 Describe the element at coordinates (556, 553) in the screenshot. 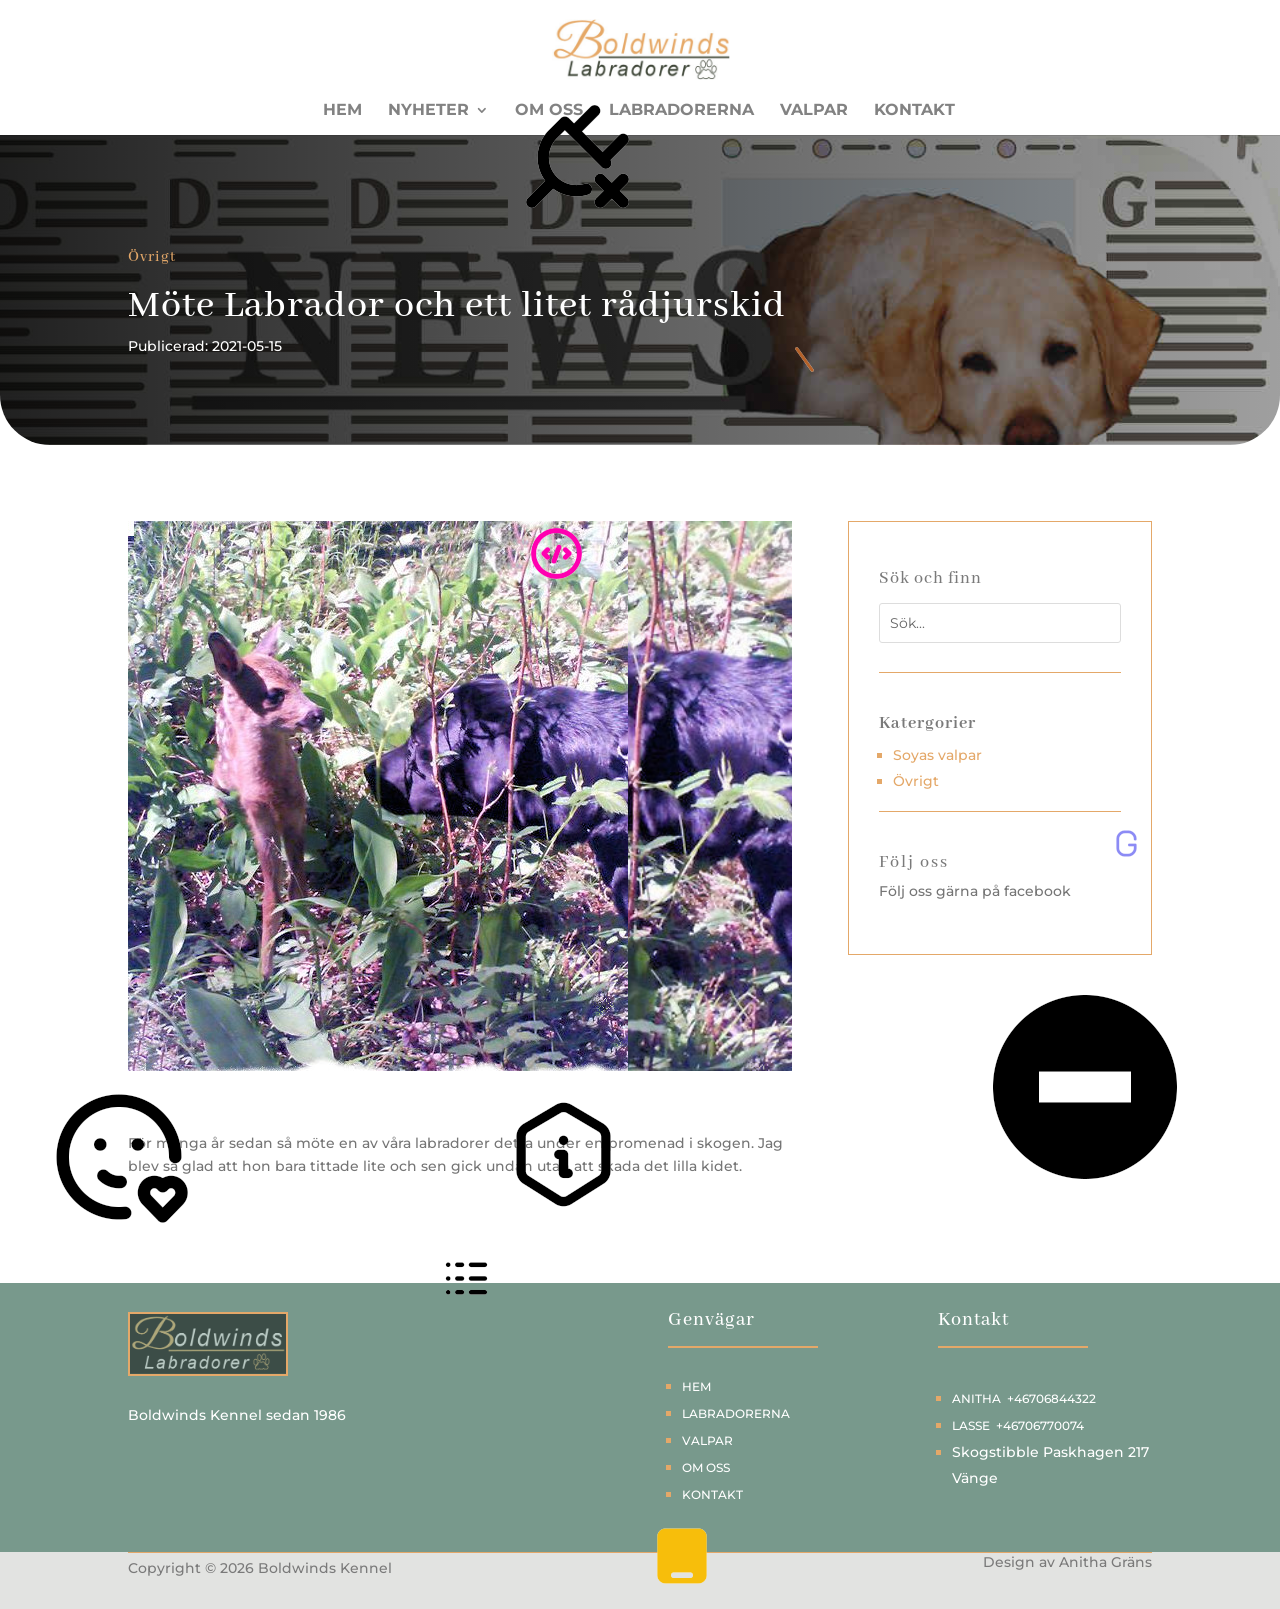

I see `access code or developer settings` at that location.